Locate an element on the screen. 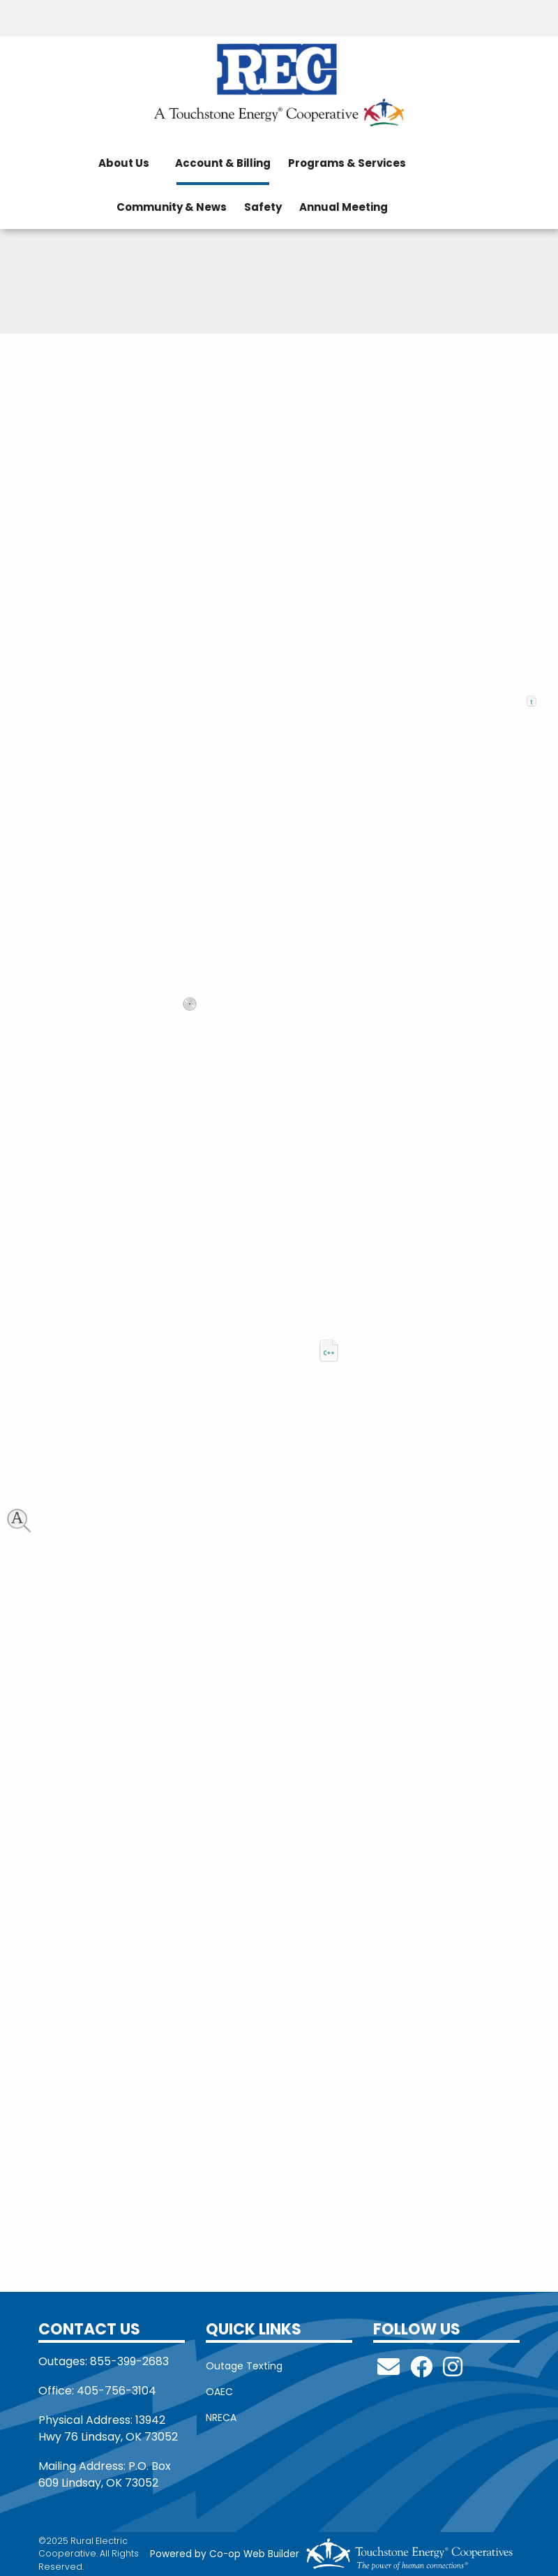 This screenshot has width=558, height=2576. a typst document file is located at coordinates (531, 701).